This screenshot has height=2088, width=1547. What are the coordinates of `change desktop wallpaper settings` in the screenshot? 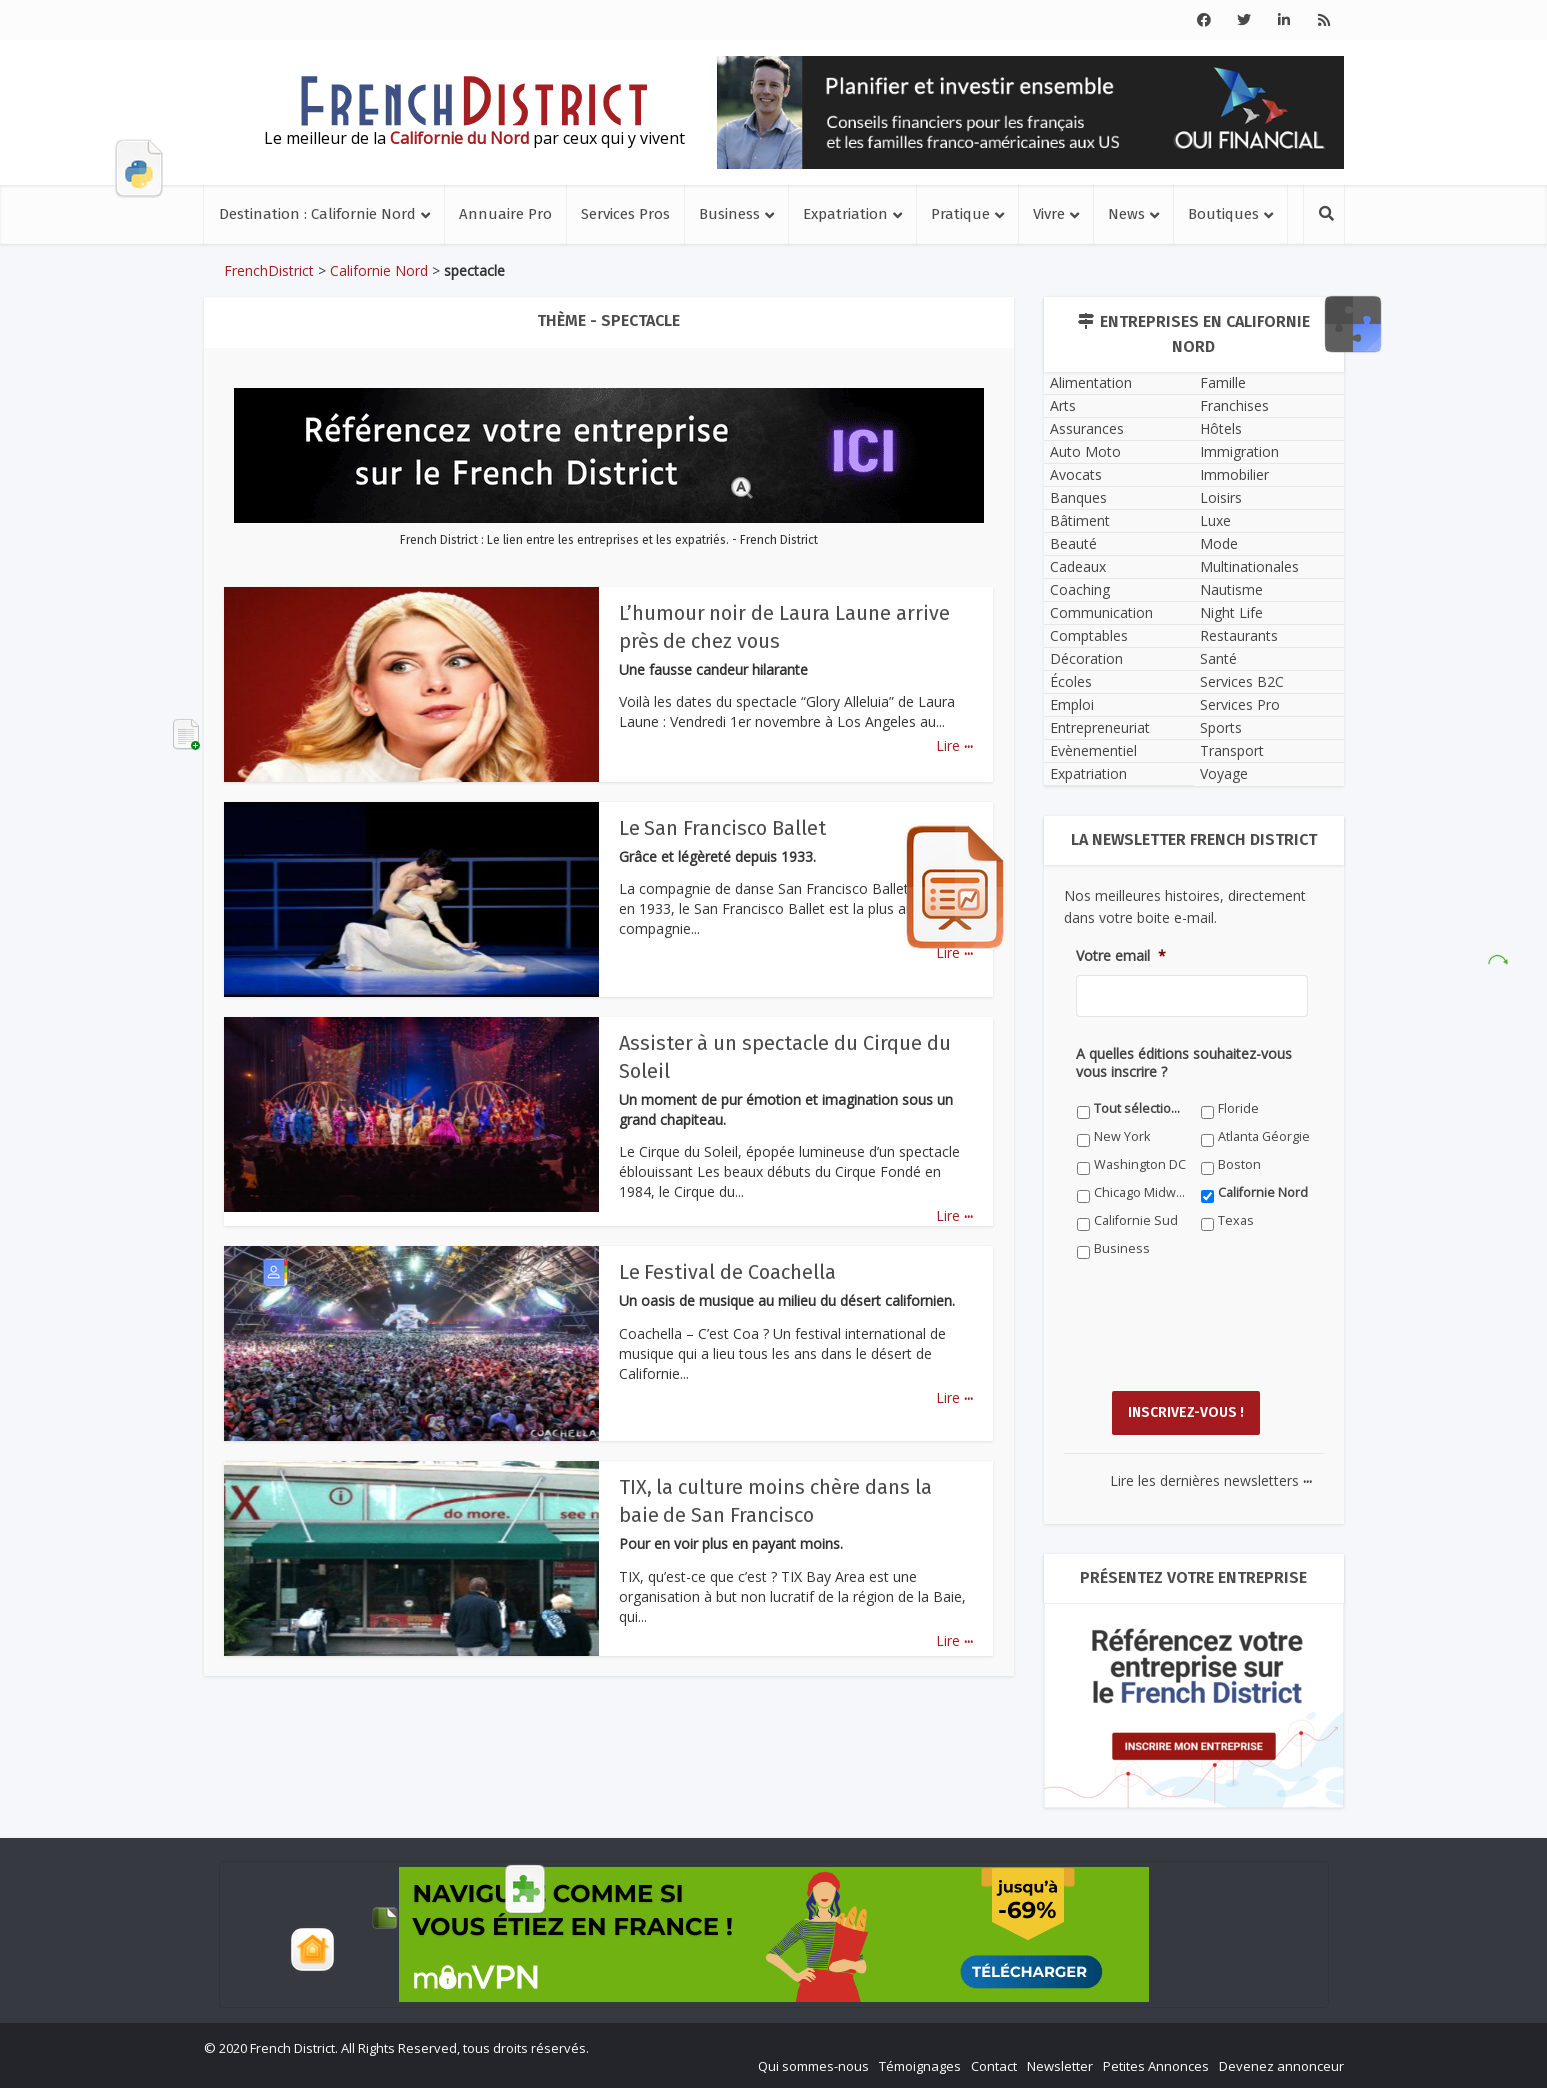 It's located at (385, 1917).